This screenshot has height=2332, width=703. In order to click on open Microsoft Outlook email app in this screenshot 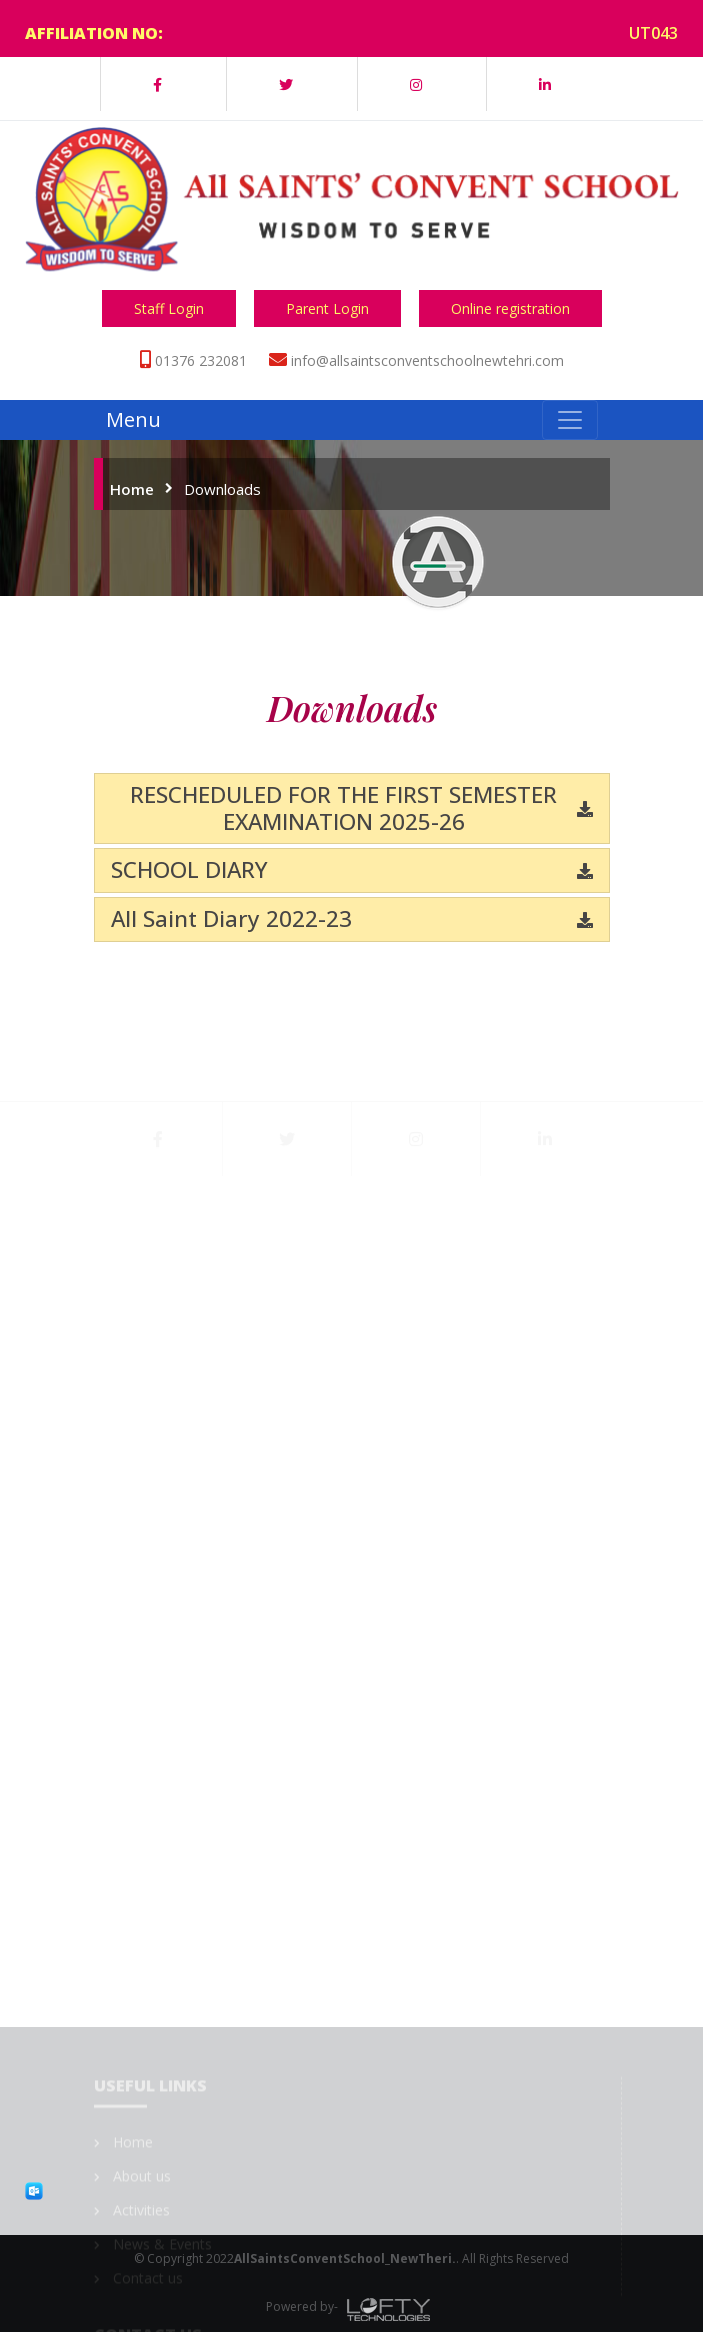, I will do `click(34, 2191)`.